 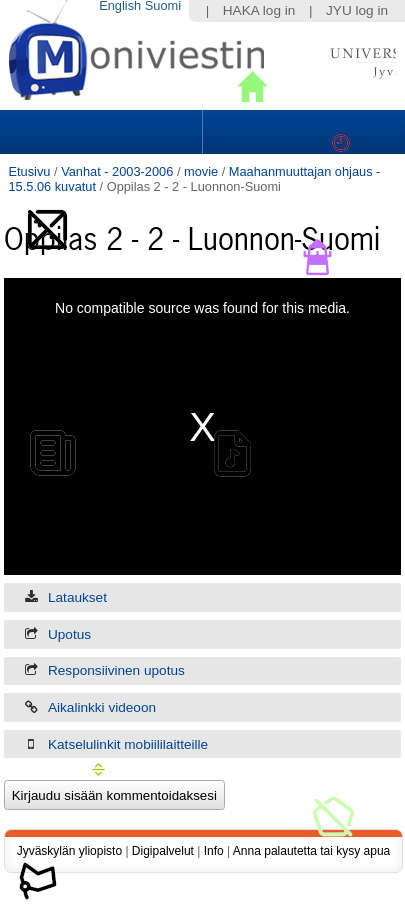 What do you see at coordinates (317, 258) in the screenshot?
I see `access website accessibility or guidance features` at bounding box center [317, 258].